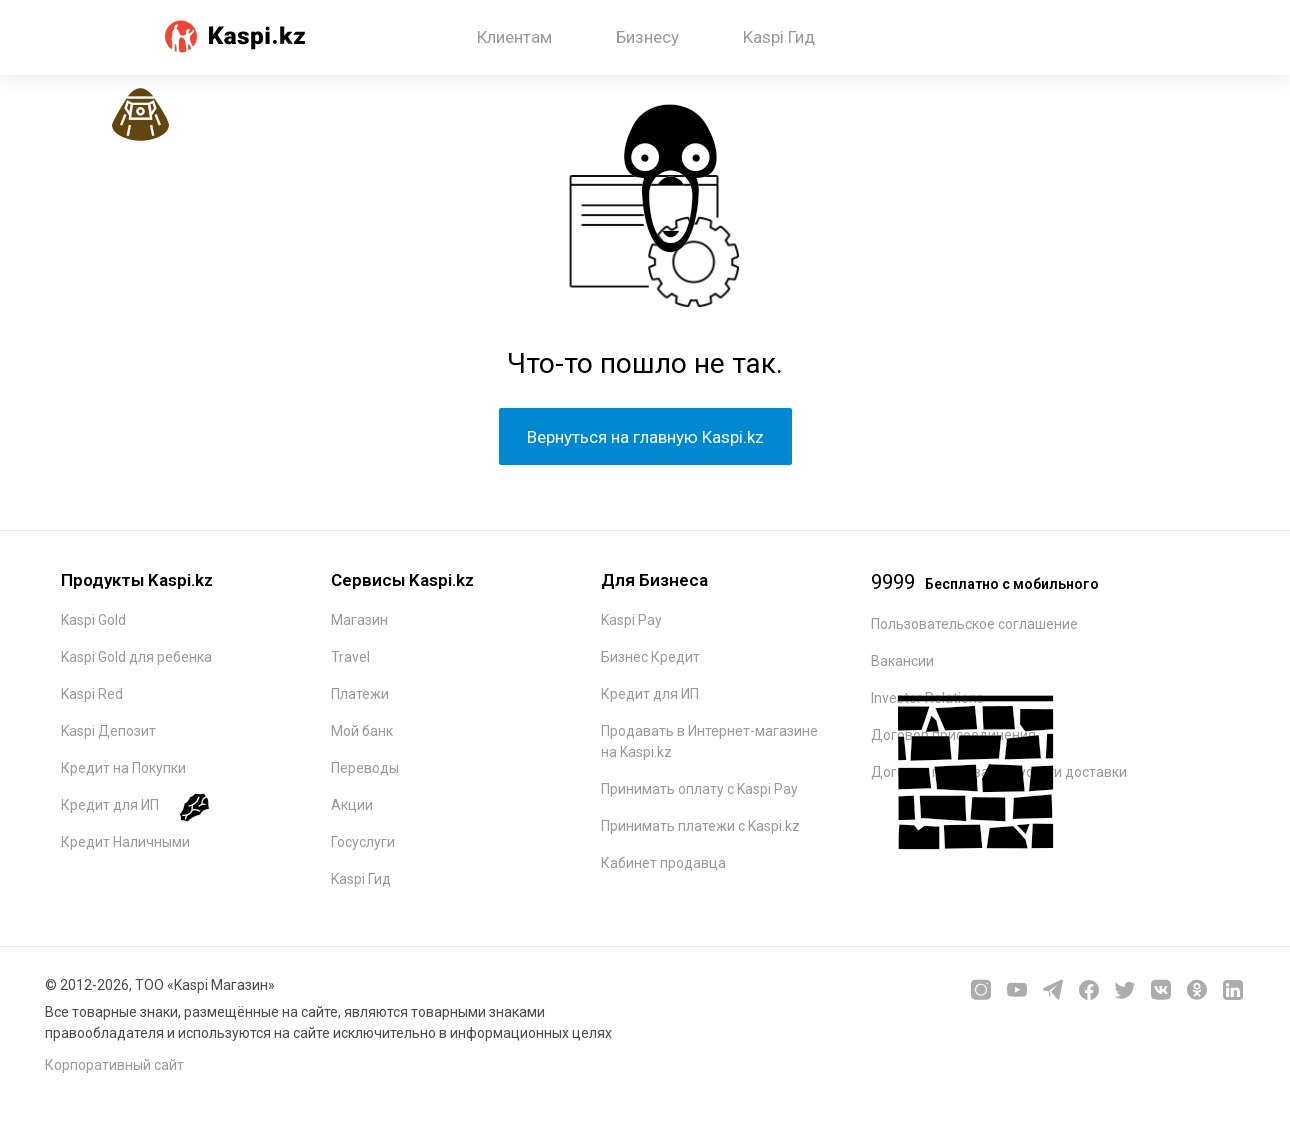 The image size is (1290, 1136). What do you see at coordinates (140, 114) in the screenshot?
I see `view space mission or spacecraft content` at bounding box center [140, 114].